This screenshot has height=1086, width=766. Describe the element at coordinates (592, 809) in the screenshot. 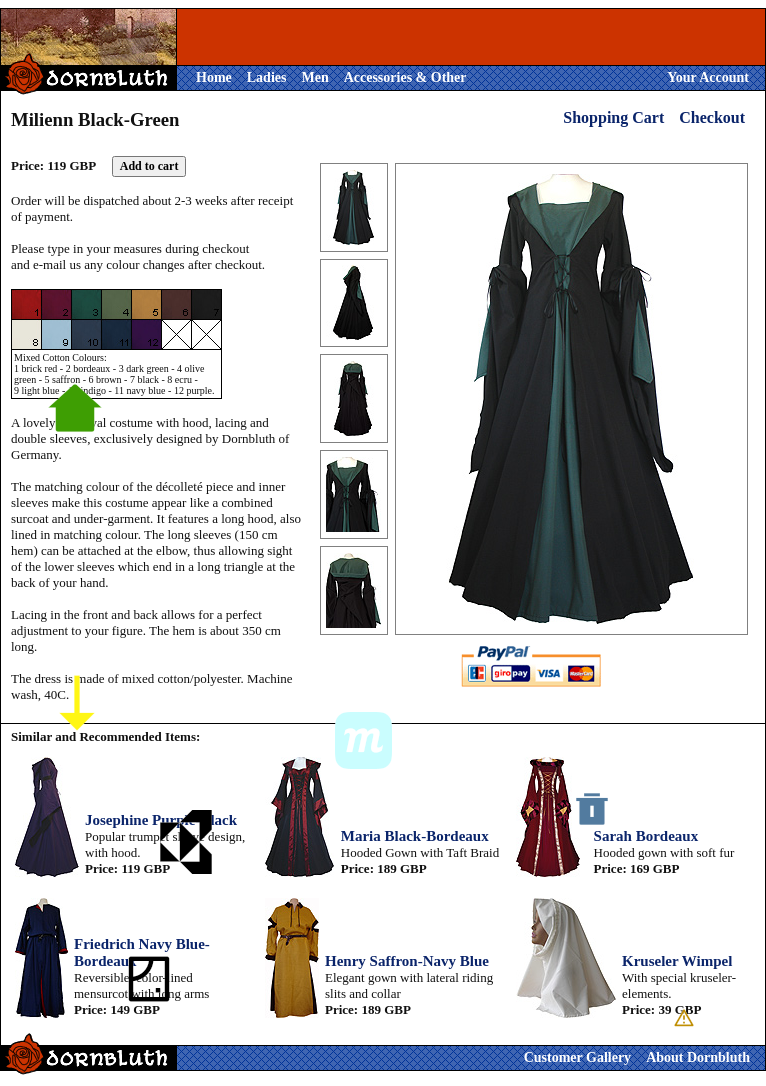

I see `delete selected item` at that location.